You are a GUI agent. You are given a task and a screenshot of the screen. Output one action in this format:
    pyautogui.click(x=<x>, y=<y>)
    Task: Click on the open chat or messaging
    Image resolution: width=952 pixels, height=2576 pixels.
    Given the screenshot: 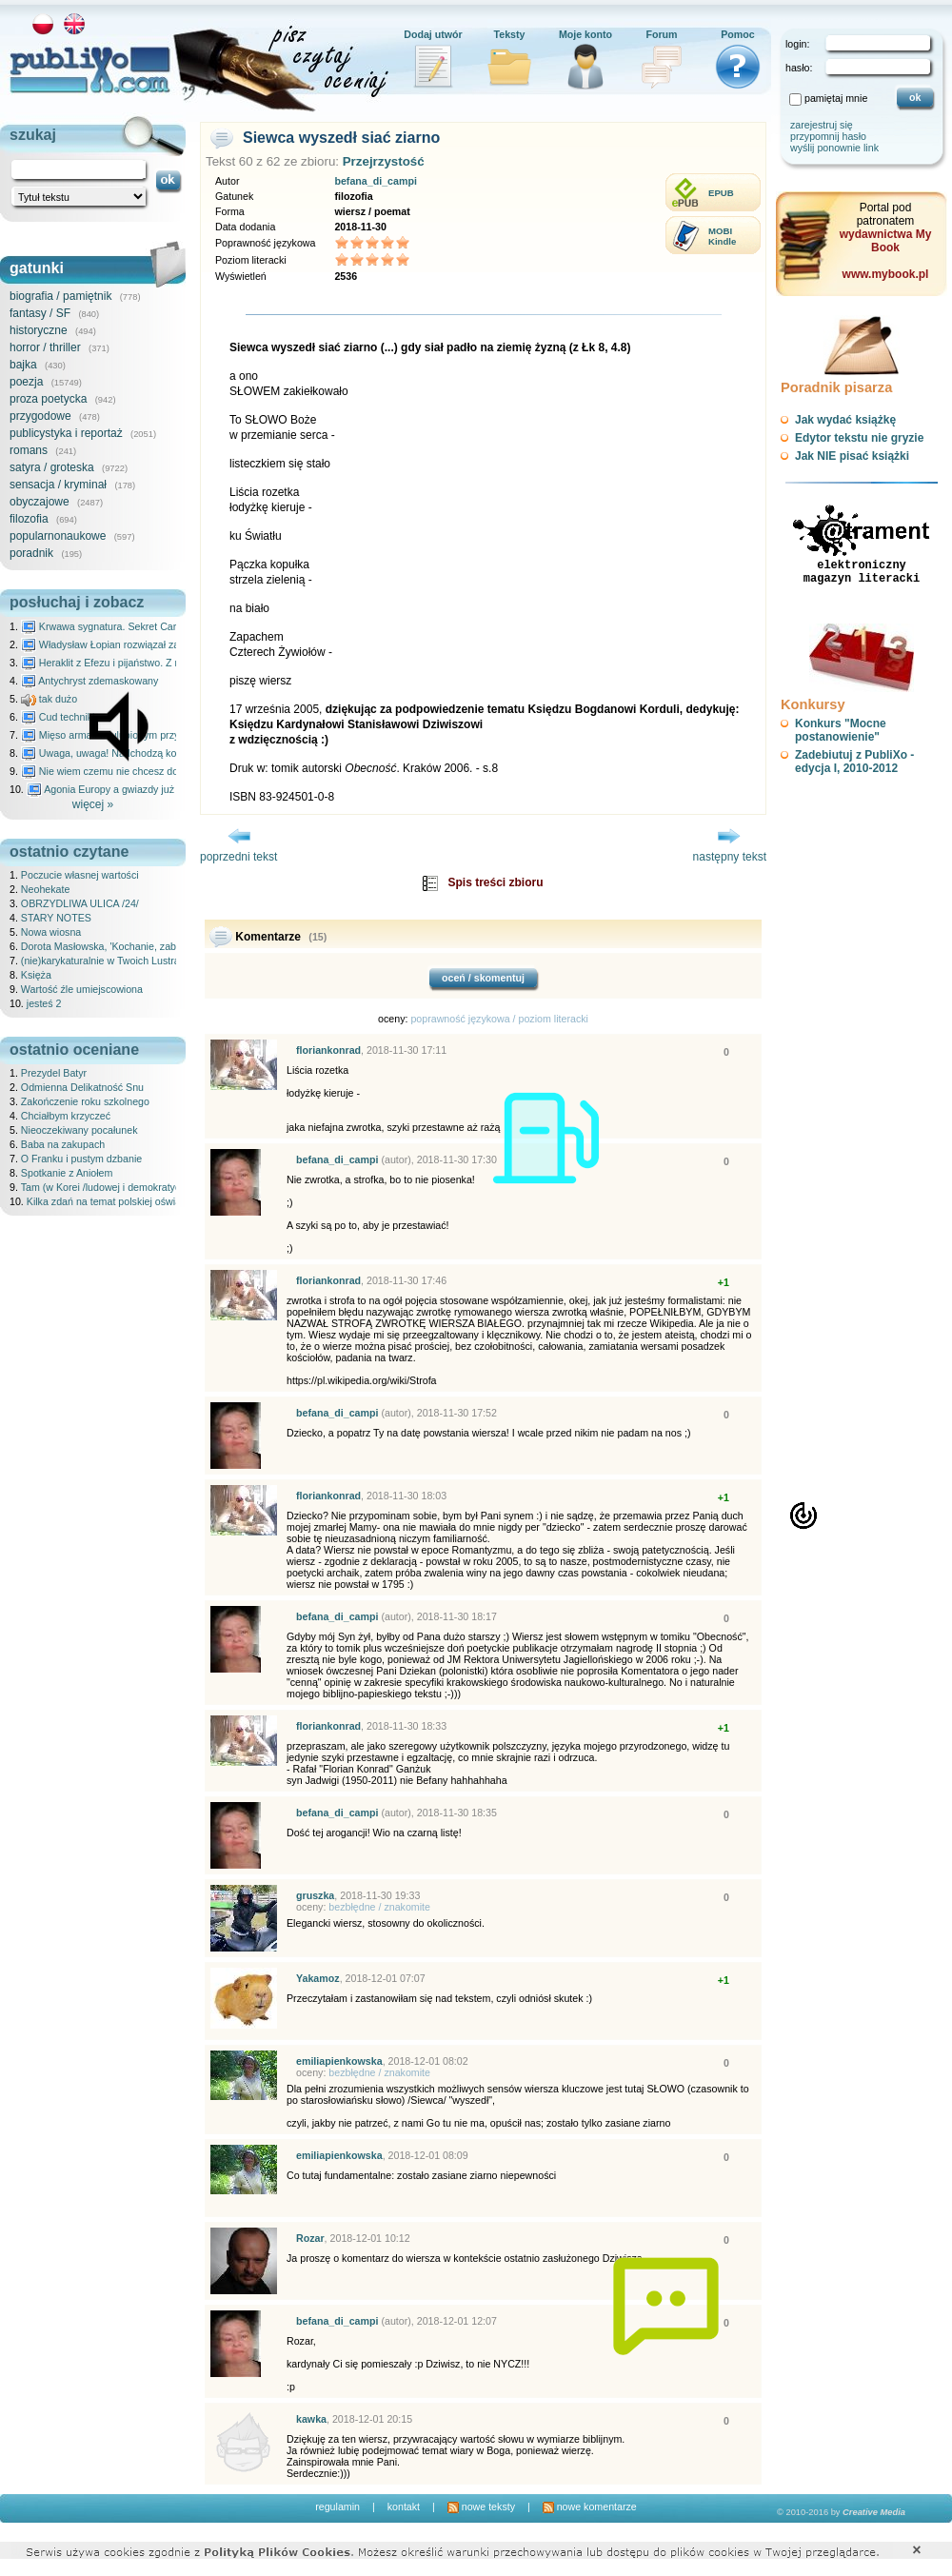 What is the action you would take?
    pyautogui.click(x=665, y=2298)
    